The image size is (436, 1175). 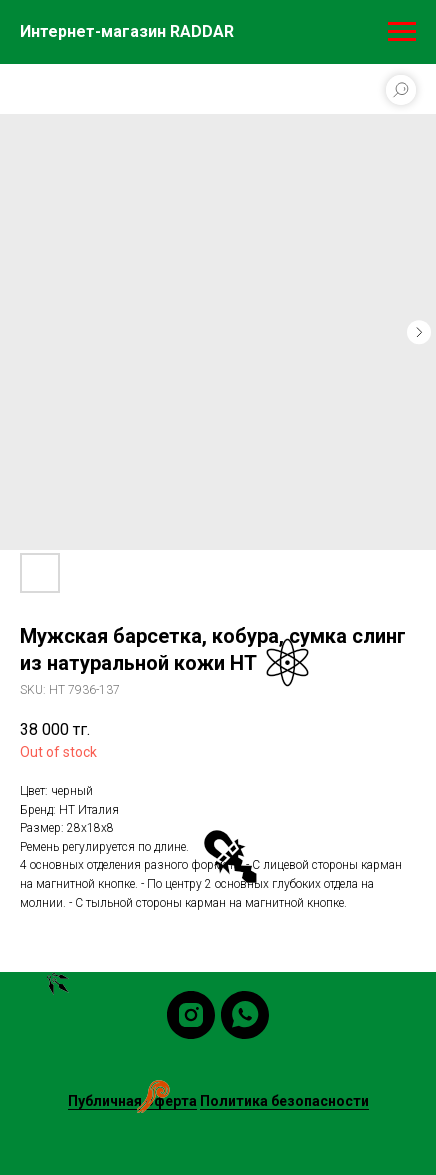 I want to click on activate magnetic pulse ability, so click(x=230, y=856).